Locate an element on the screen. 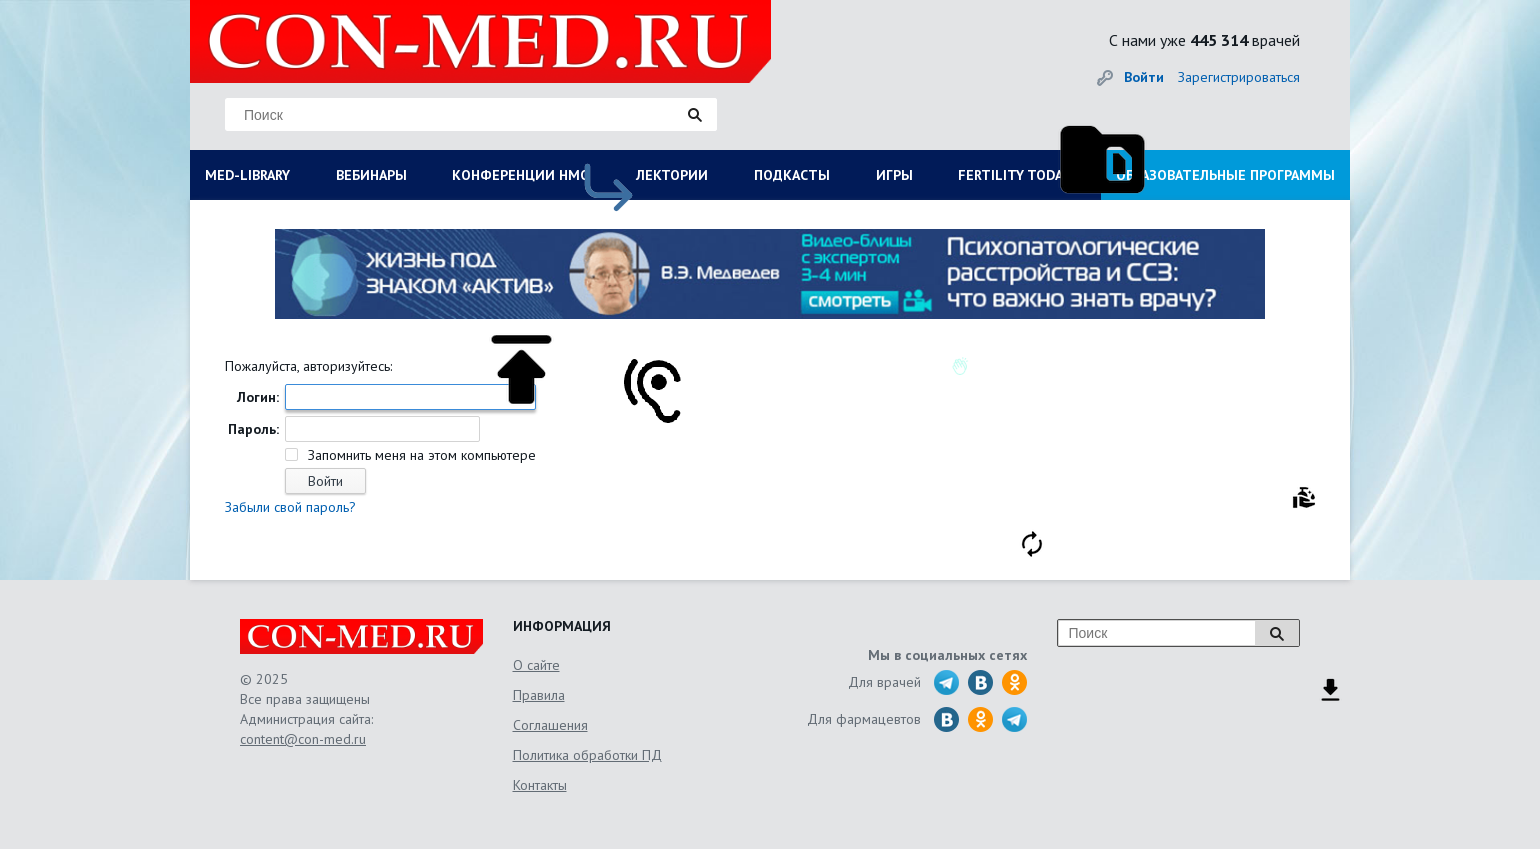 Image resolution: width=1540 pixels, height=849 pixels. access hearing or audio accessibility settings is located at coordinates (652, 391).